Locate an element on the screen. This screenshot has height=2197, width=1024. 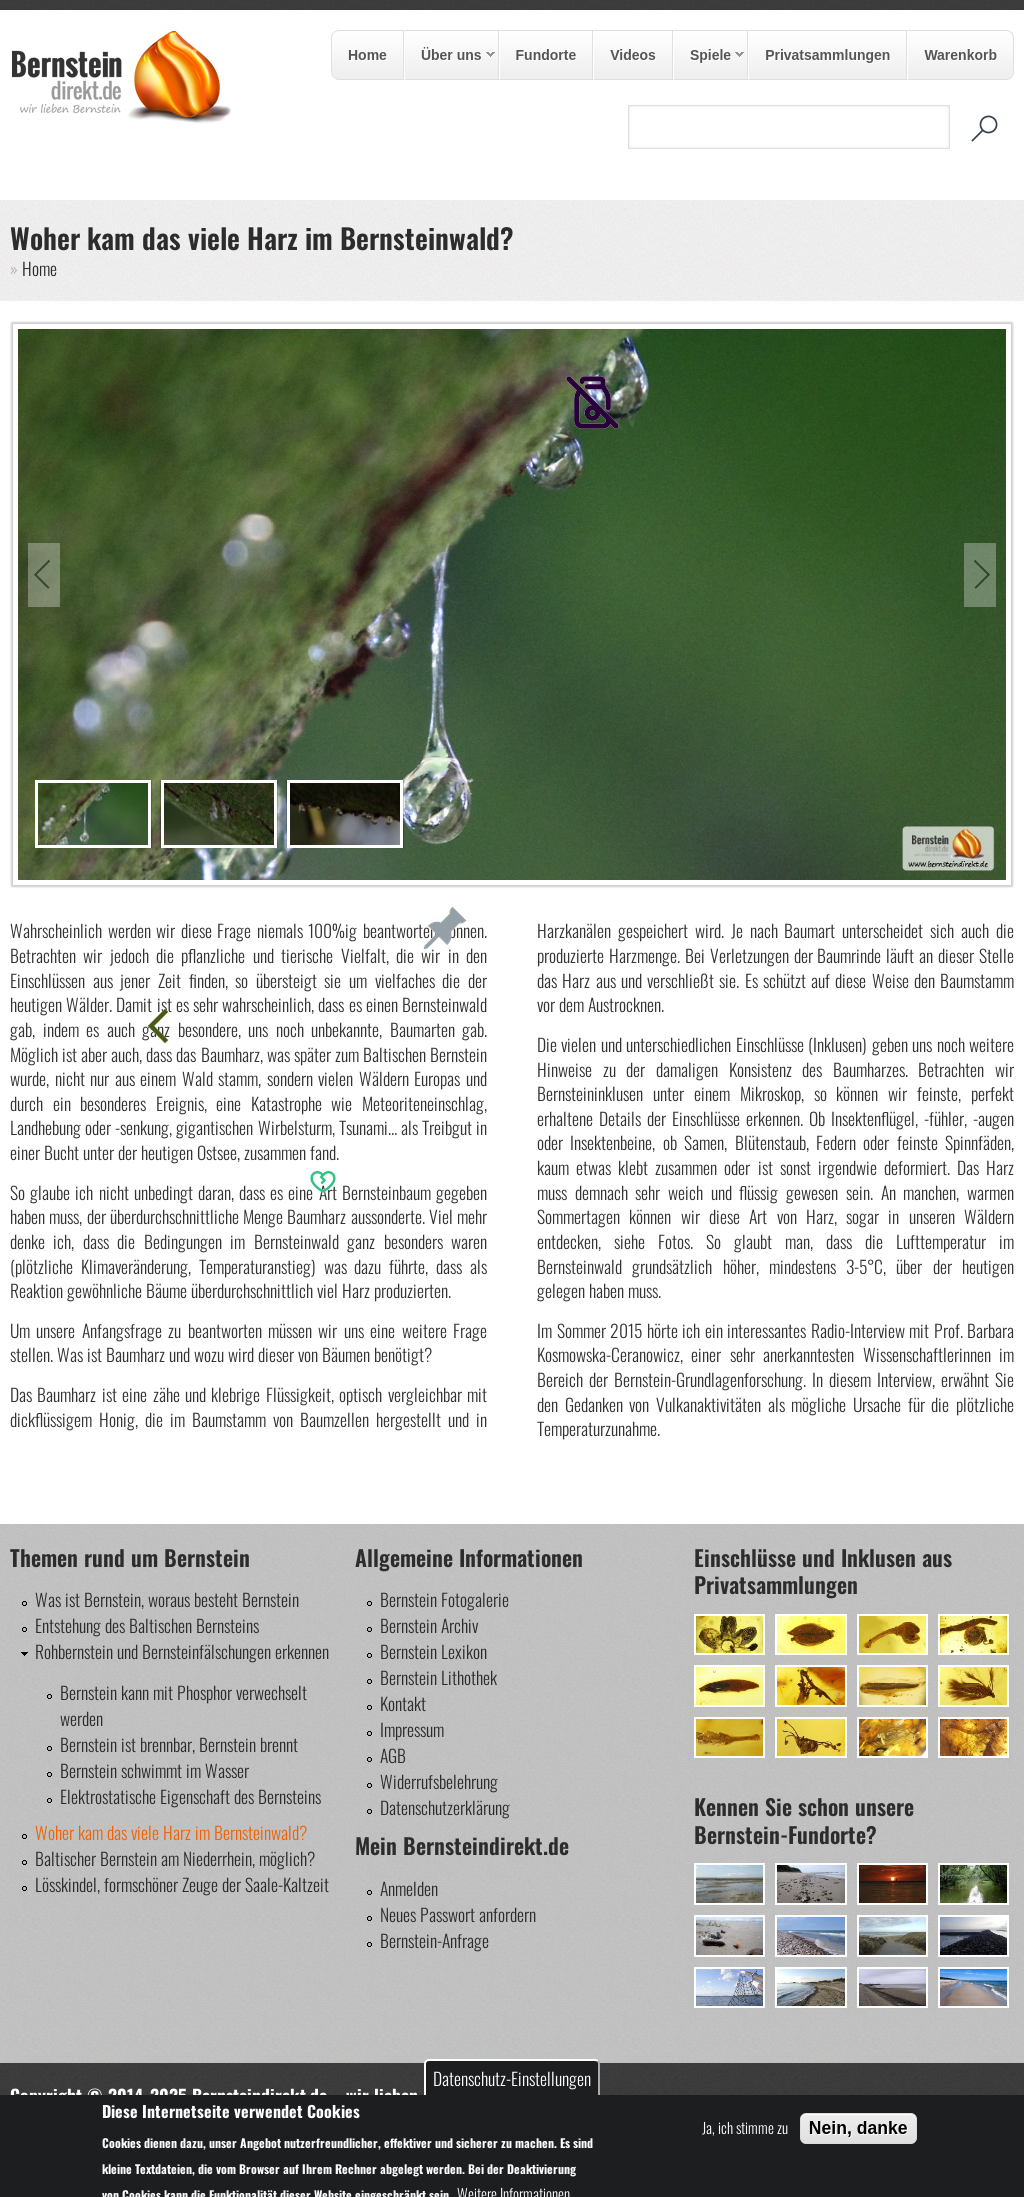
indicates dairy-free or no milk option is located at coordinates (592, 402).